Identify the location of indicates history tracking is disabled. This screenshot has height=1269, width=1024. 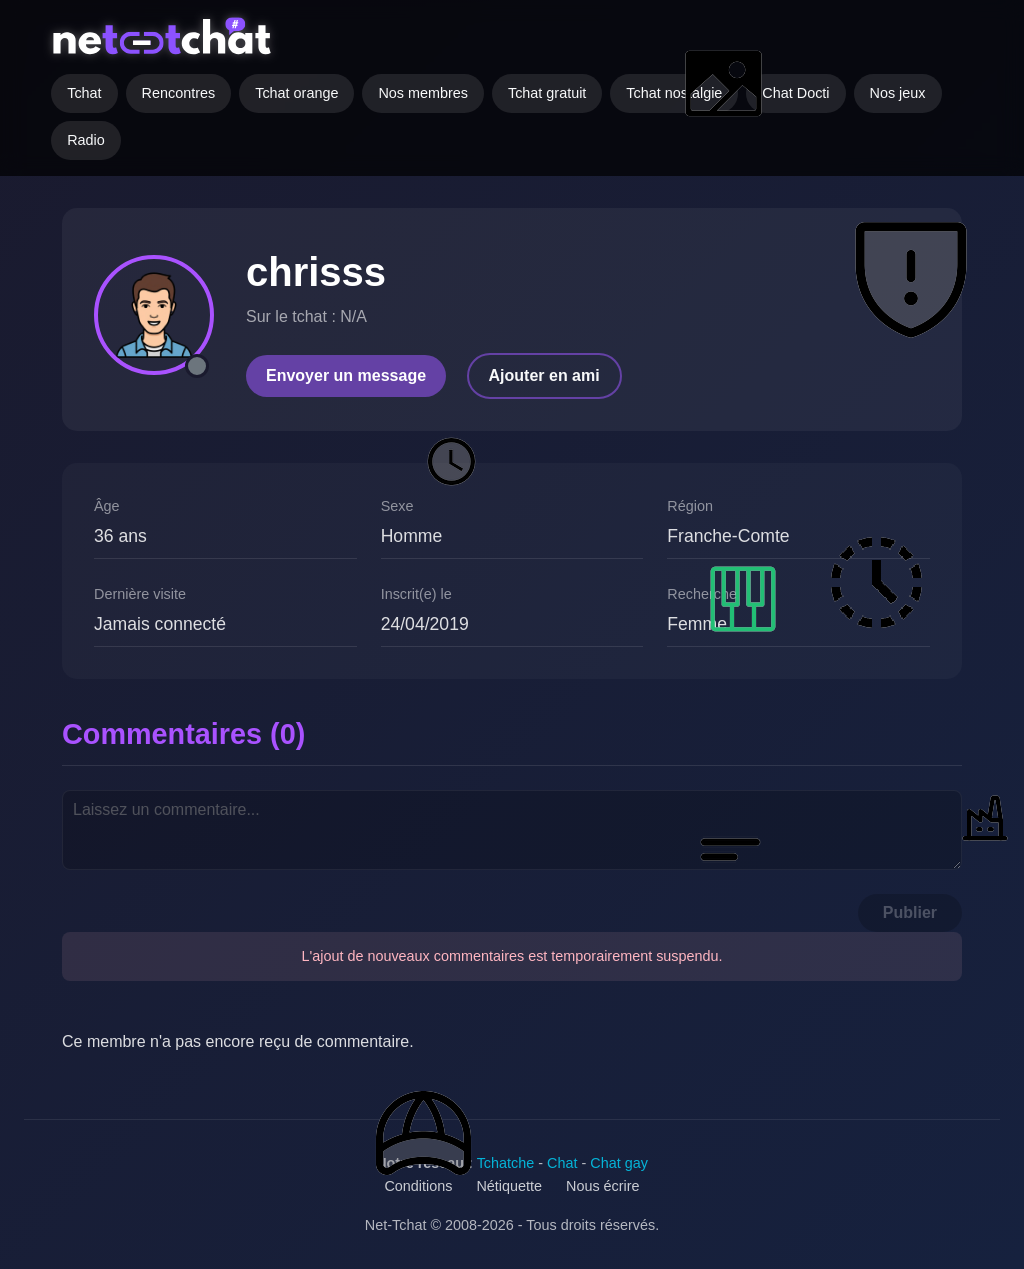
(876, 582).